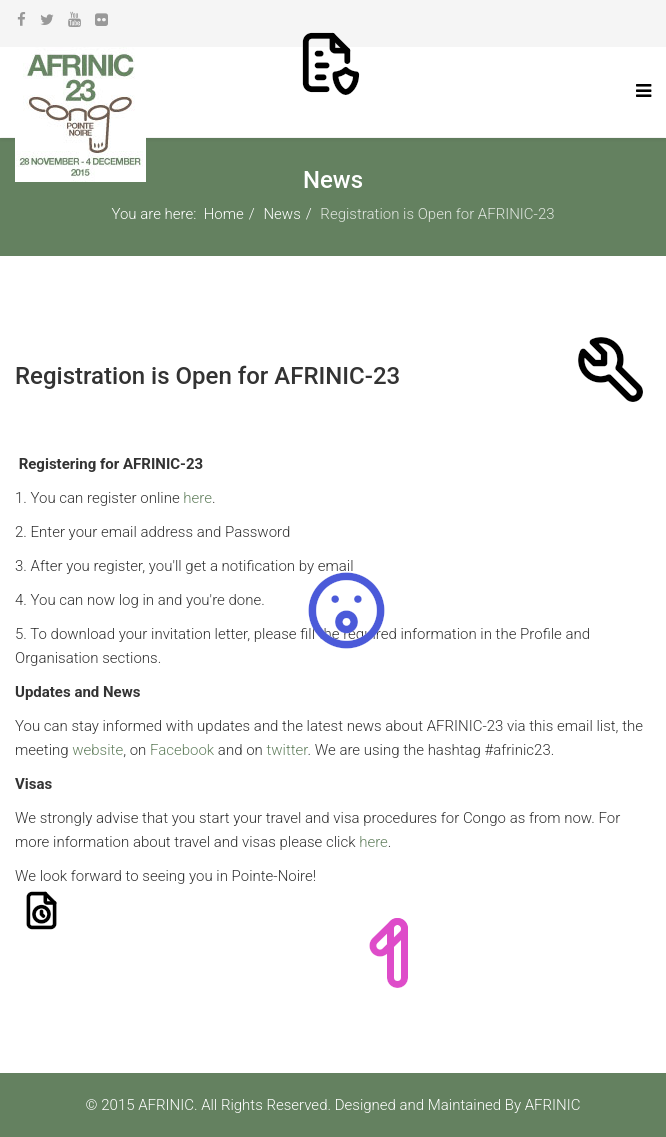 This screenshot has height=1137, width=666. I want to click on view file history or recent changes, so click(41, 910).